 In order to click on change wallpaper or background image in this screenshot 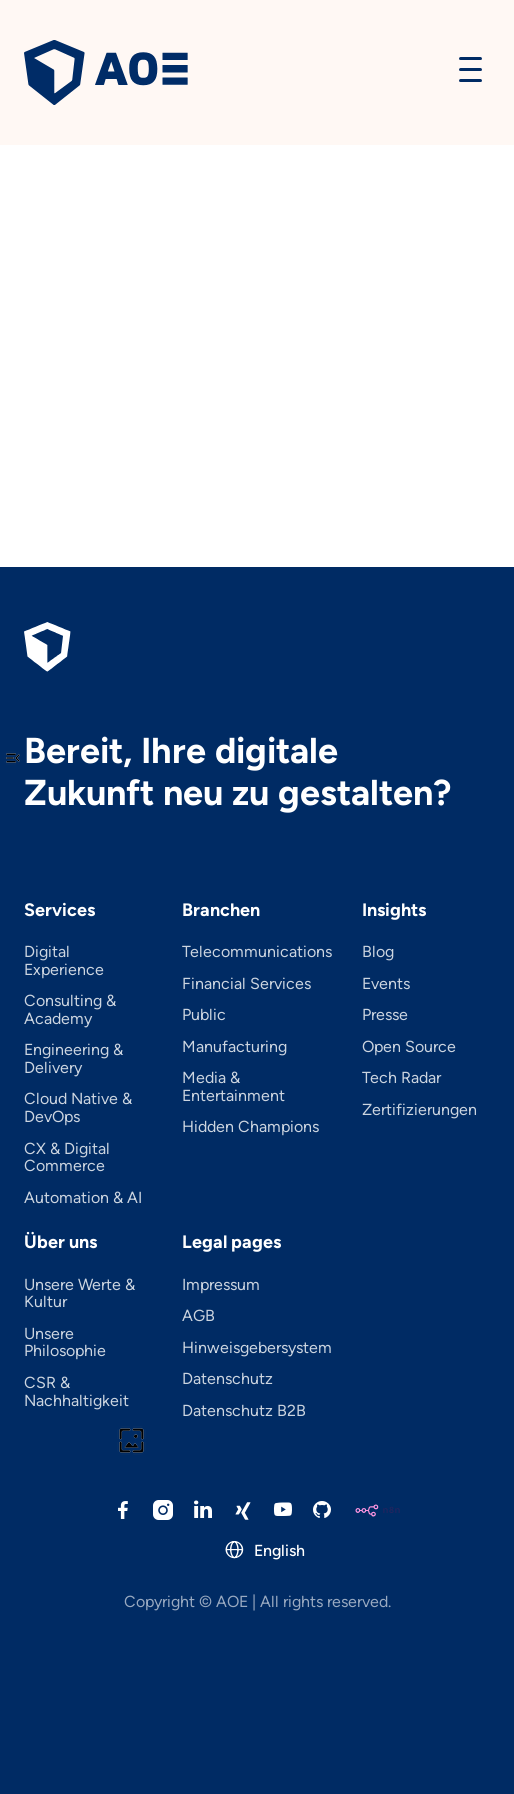, I will do `click(131, 1440)`.